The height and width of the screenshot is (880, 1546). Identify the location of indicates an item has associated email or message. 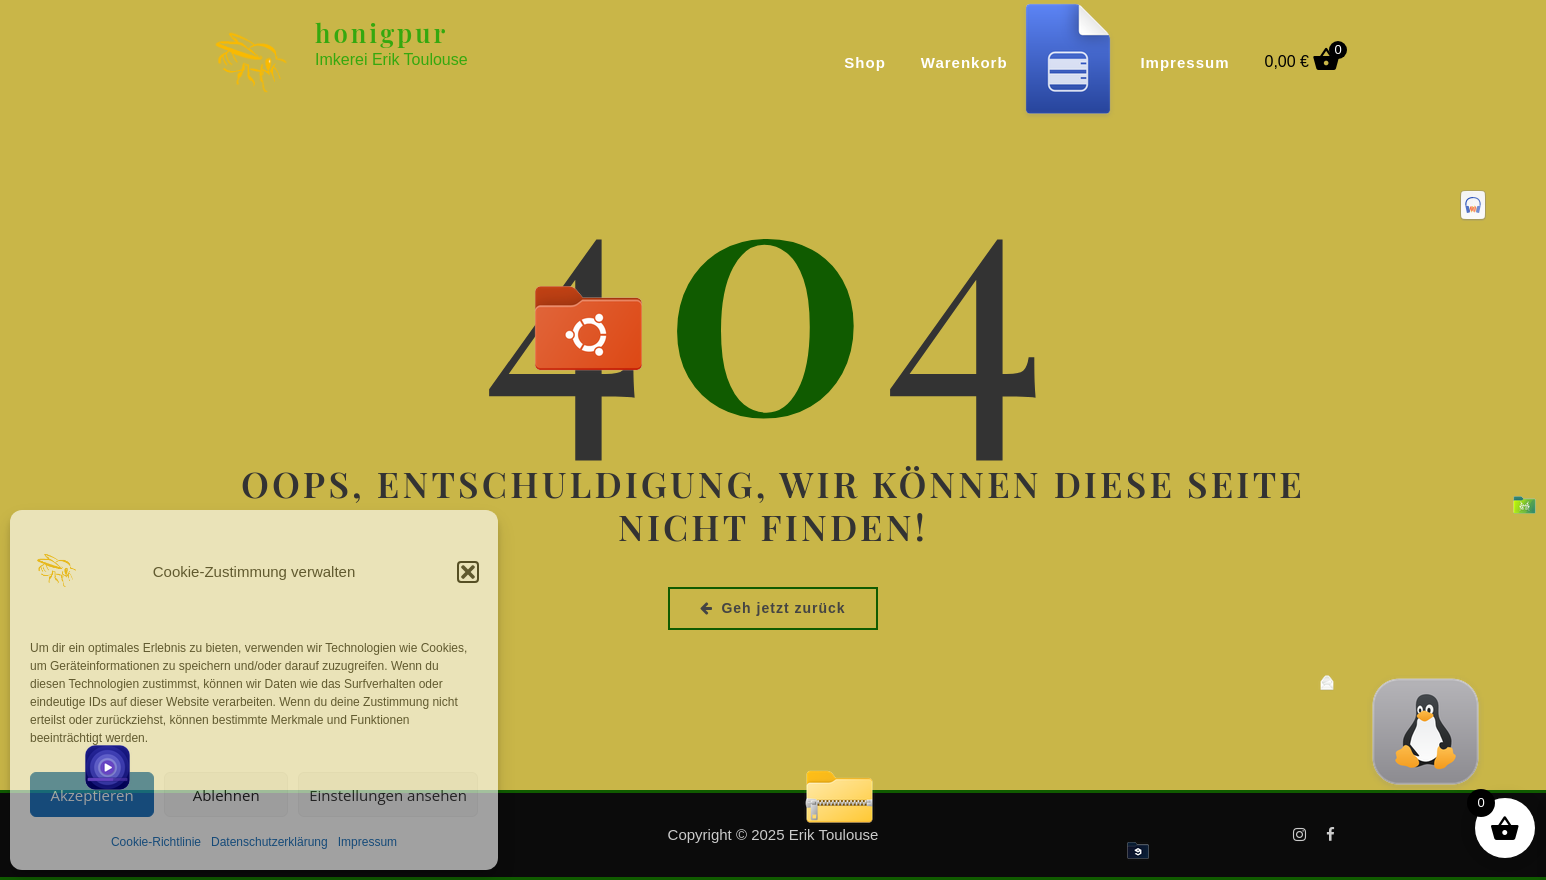
(1327, 683).